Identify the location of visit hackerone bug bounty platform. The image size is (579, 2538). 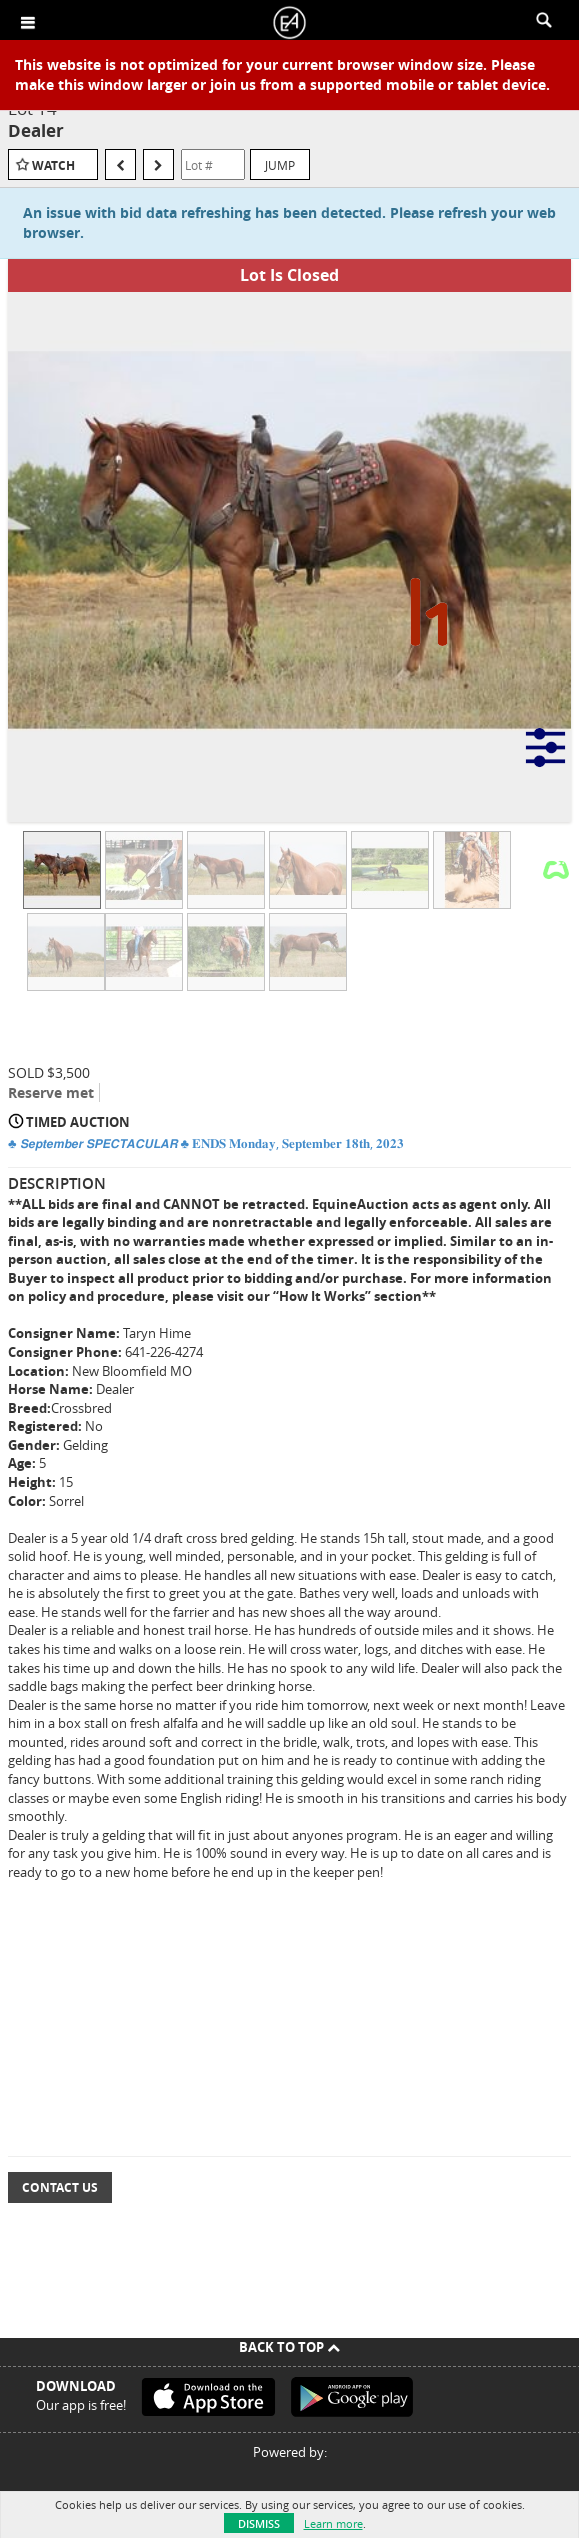
(429, 612).